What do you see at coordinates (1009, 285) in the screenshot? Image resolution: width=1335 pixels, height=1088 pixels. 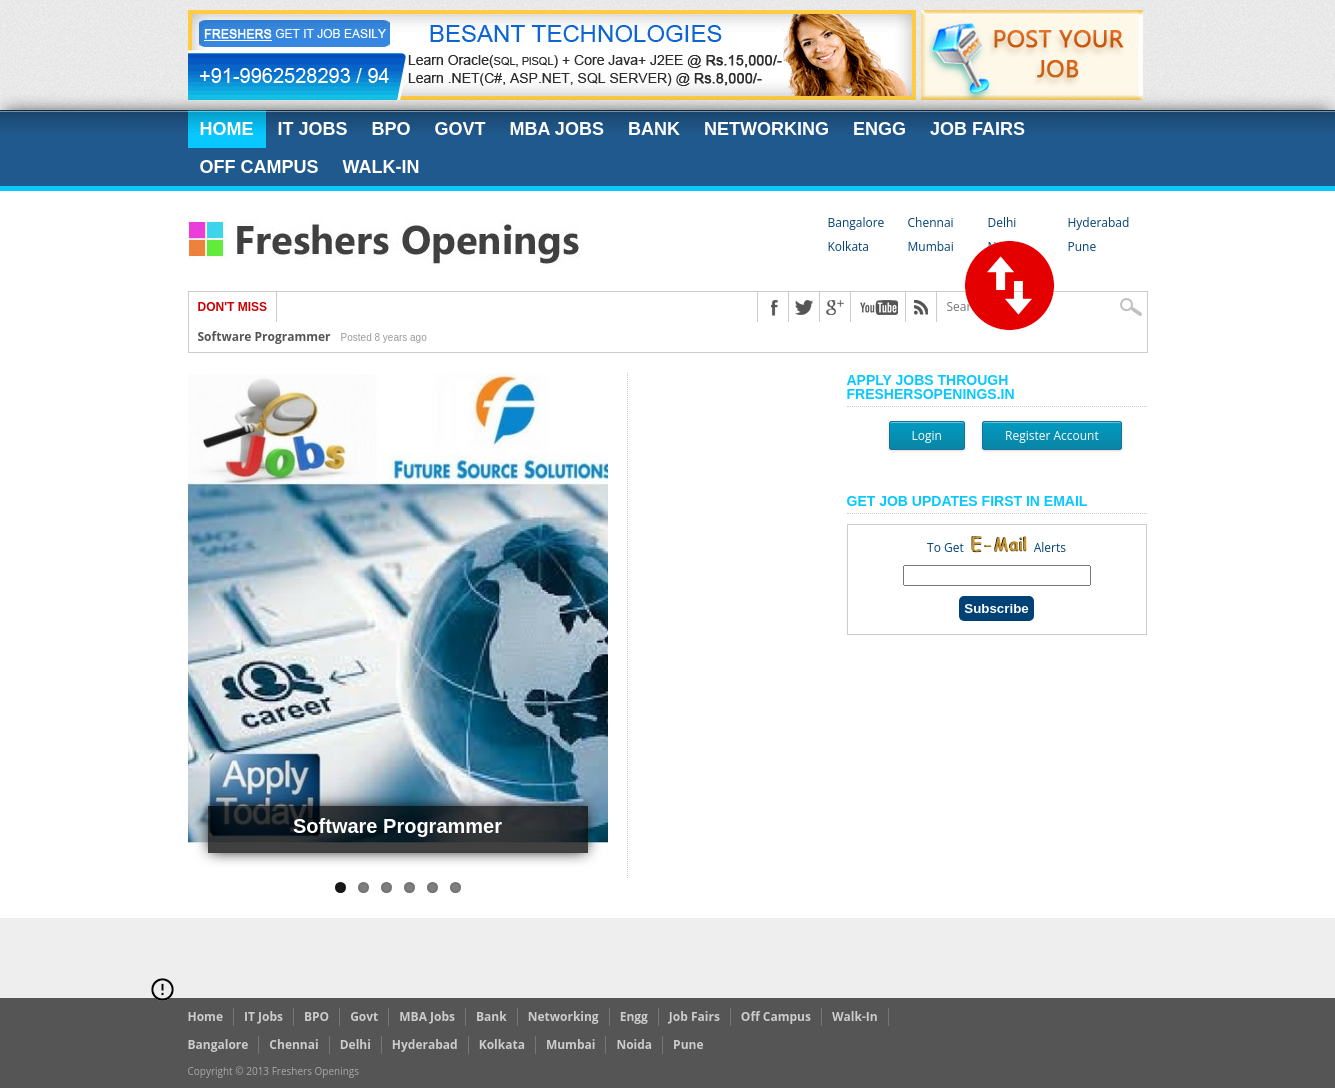 I see `swap or exchange currencies` at bounding box center [1009, 285].